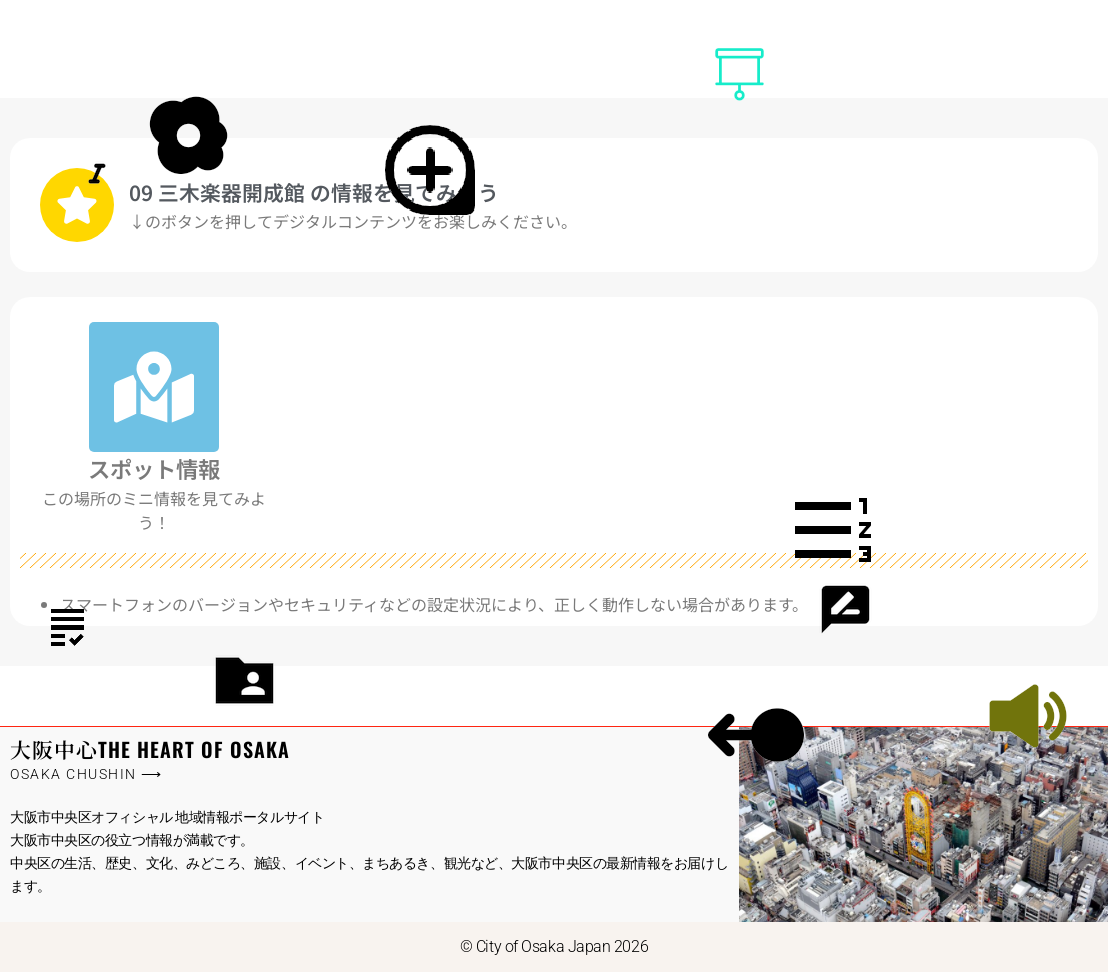 Image resolution: width=1108 pixels, height=972 pixels. I want to click on view grading or assessment results, so click(67, 627).